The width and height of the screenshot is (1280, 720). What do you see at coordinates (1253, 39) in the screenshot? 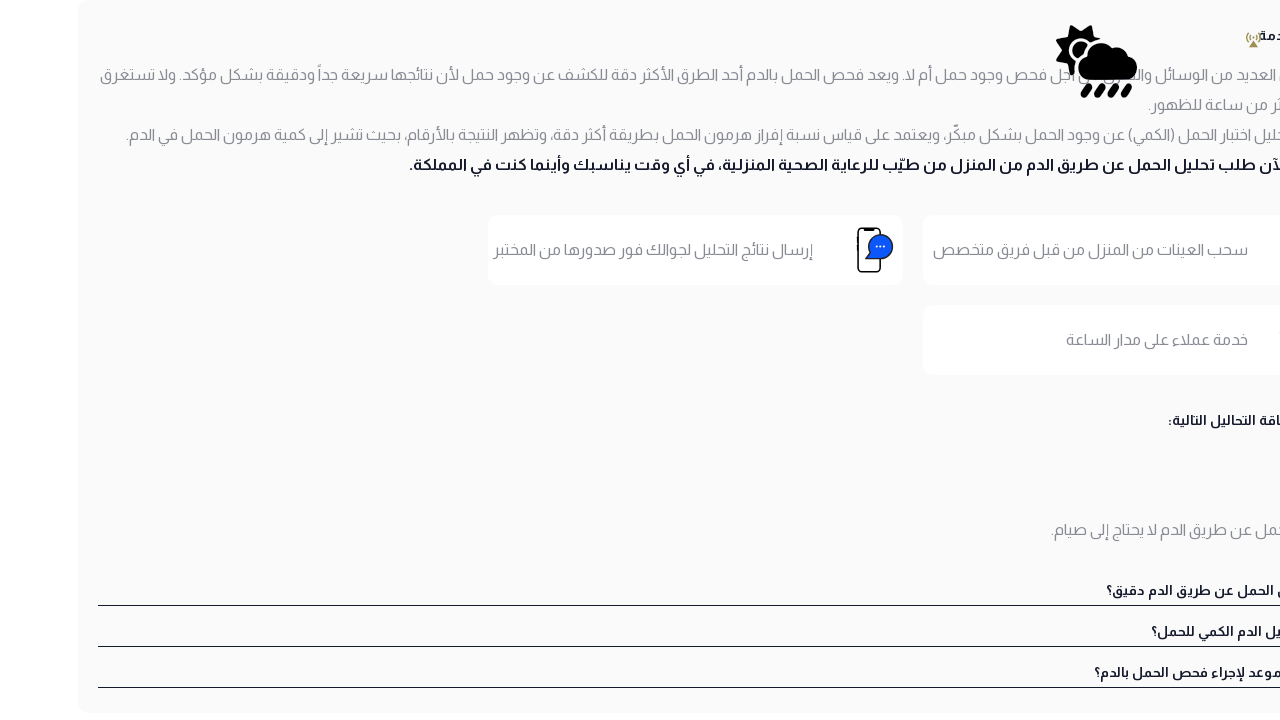
I see `access wireless network or broadcasting settings` at bounding box center [1253, 39].